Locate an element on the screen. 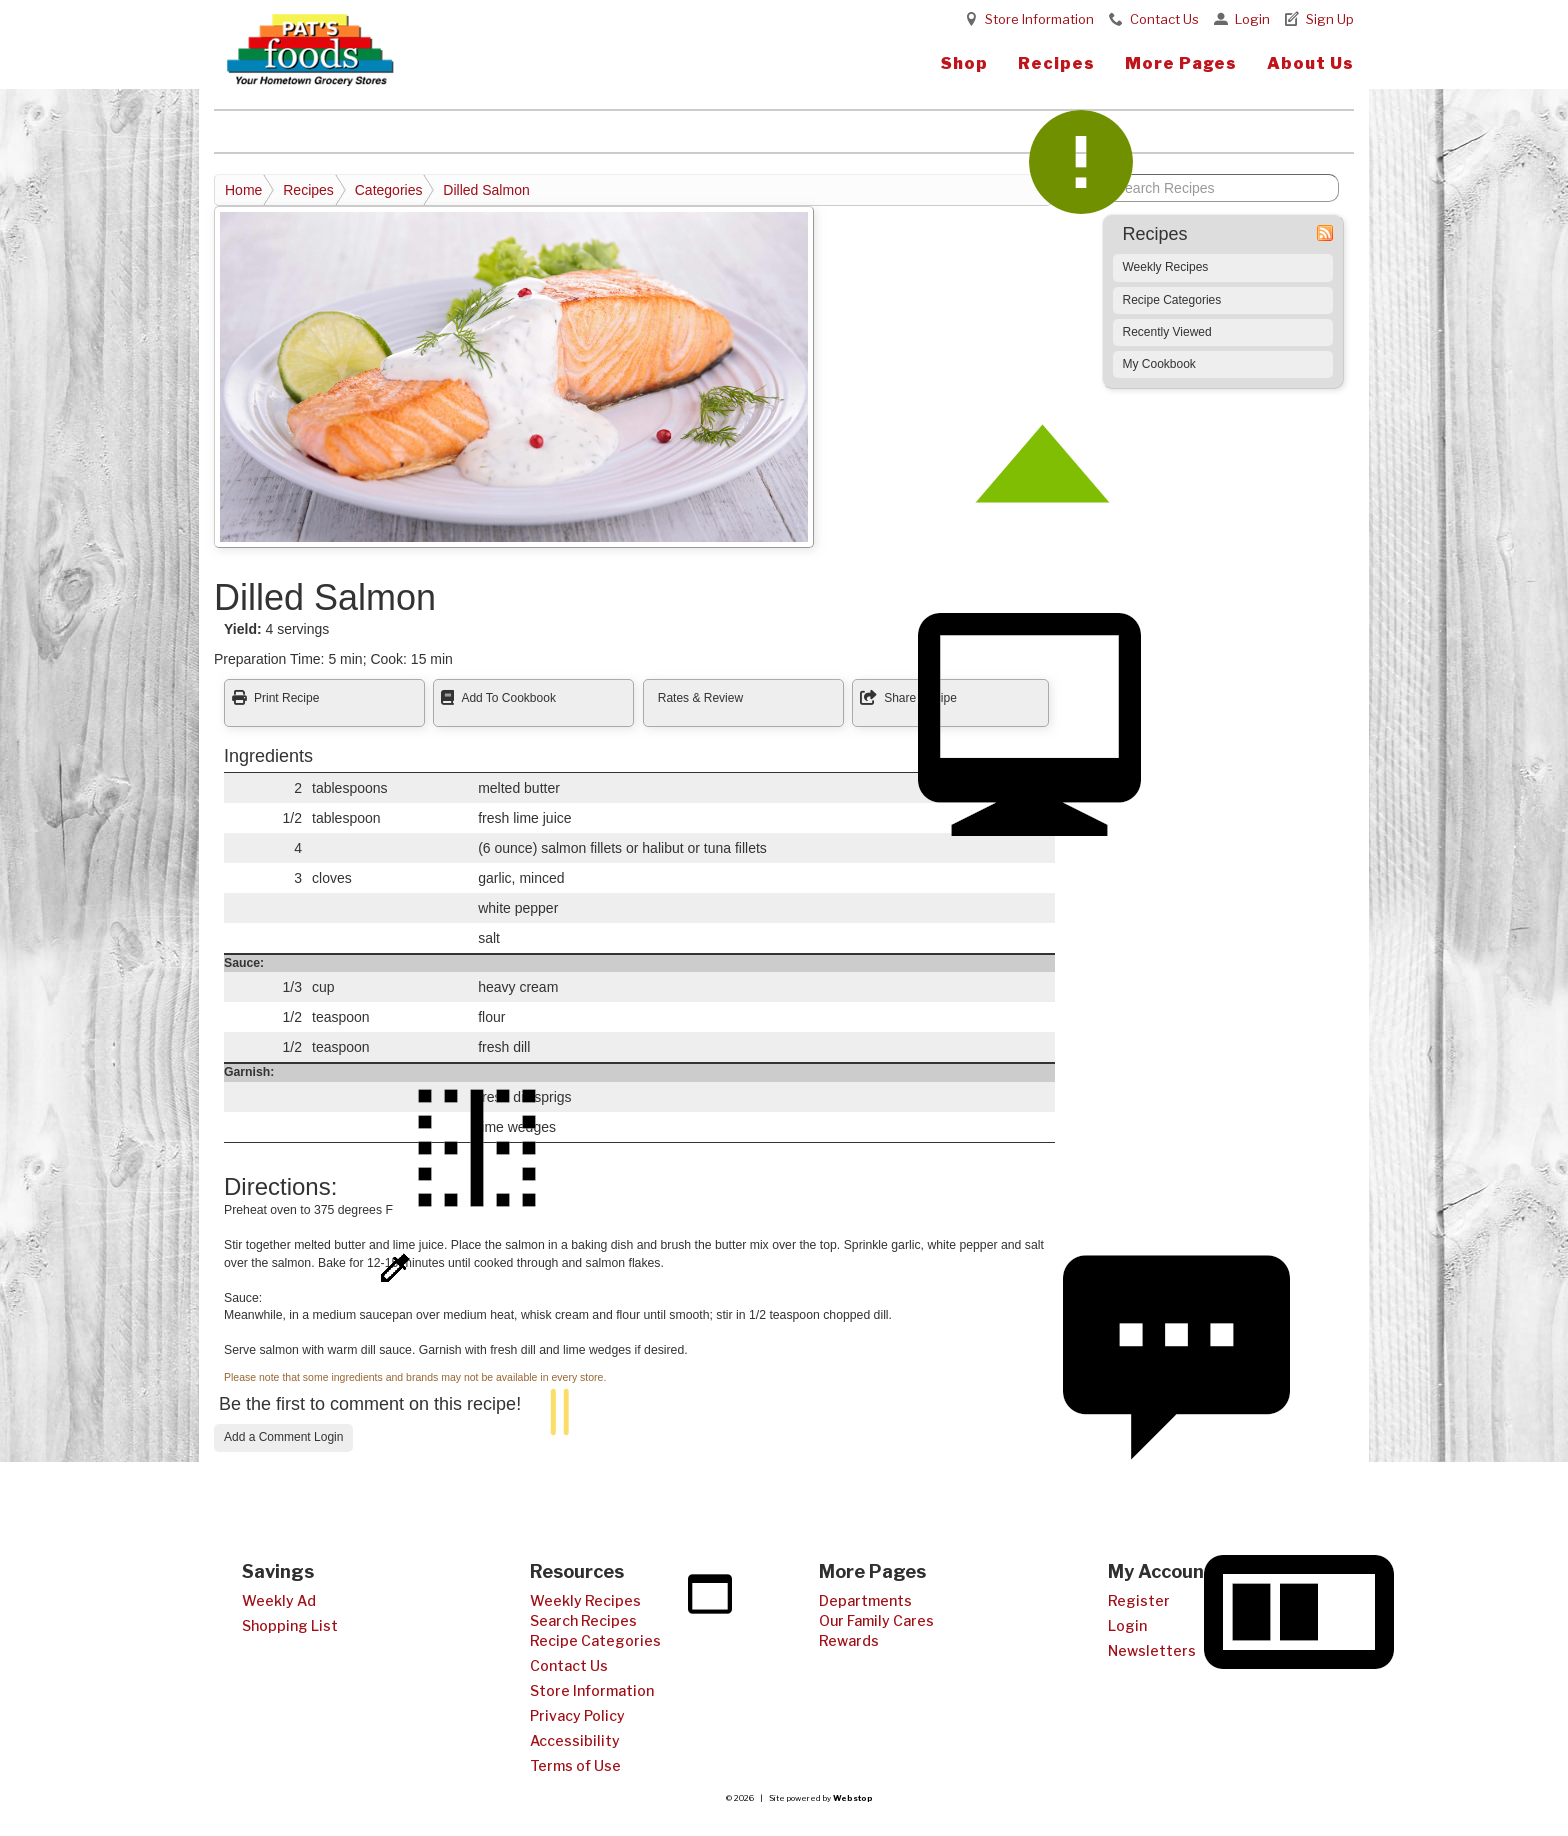 The width and height of the screenshot is (1568, 1836). indicates an error or warning state is located at coordinates (1081, 162).